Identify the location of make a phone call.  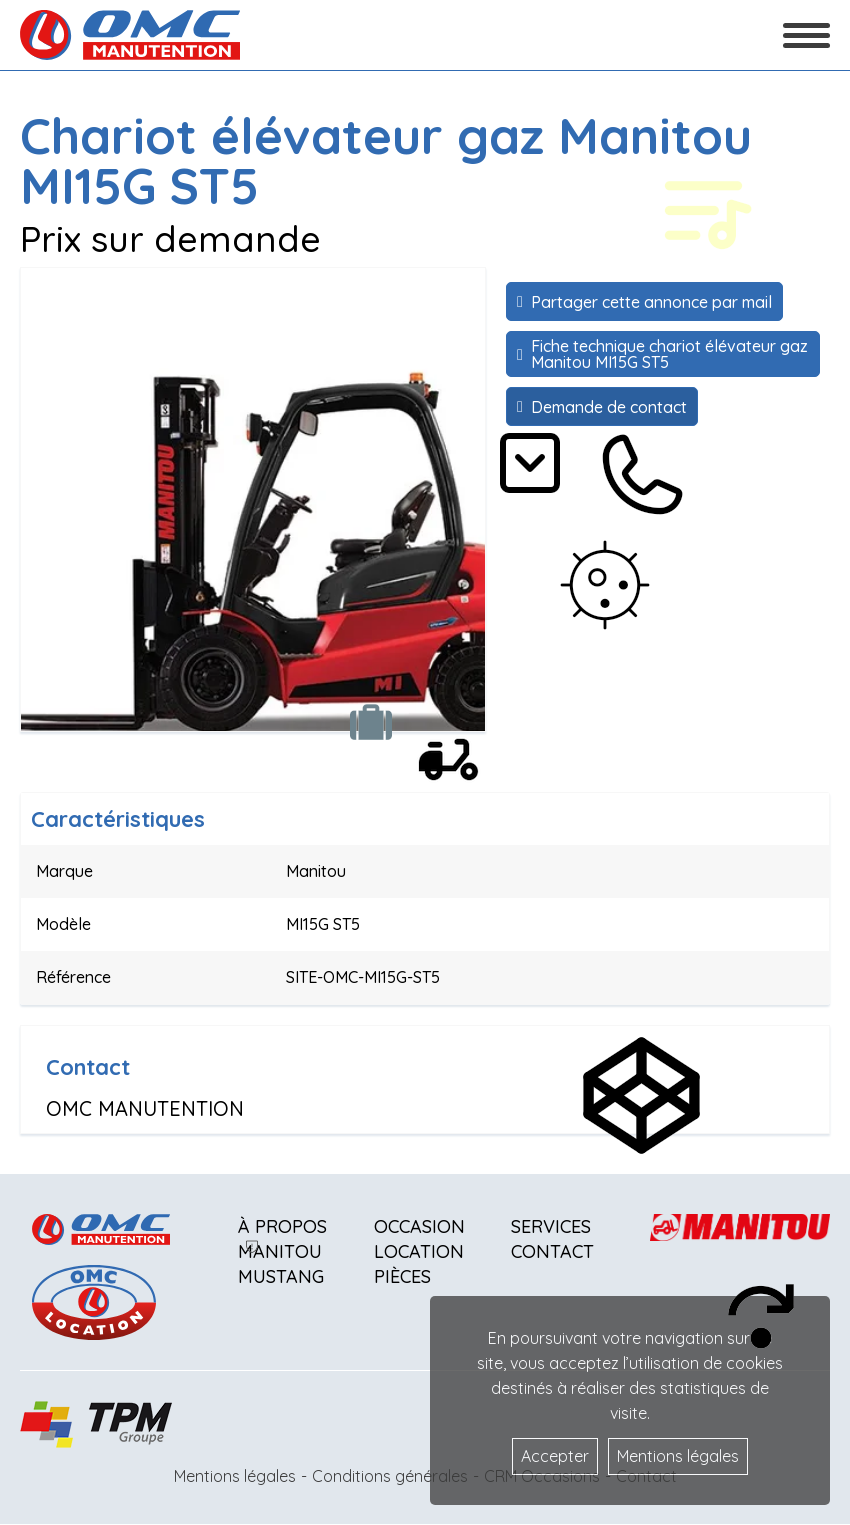
(641, 476).